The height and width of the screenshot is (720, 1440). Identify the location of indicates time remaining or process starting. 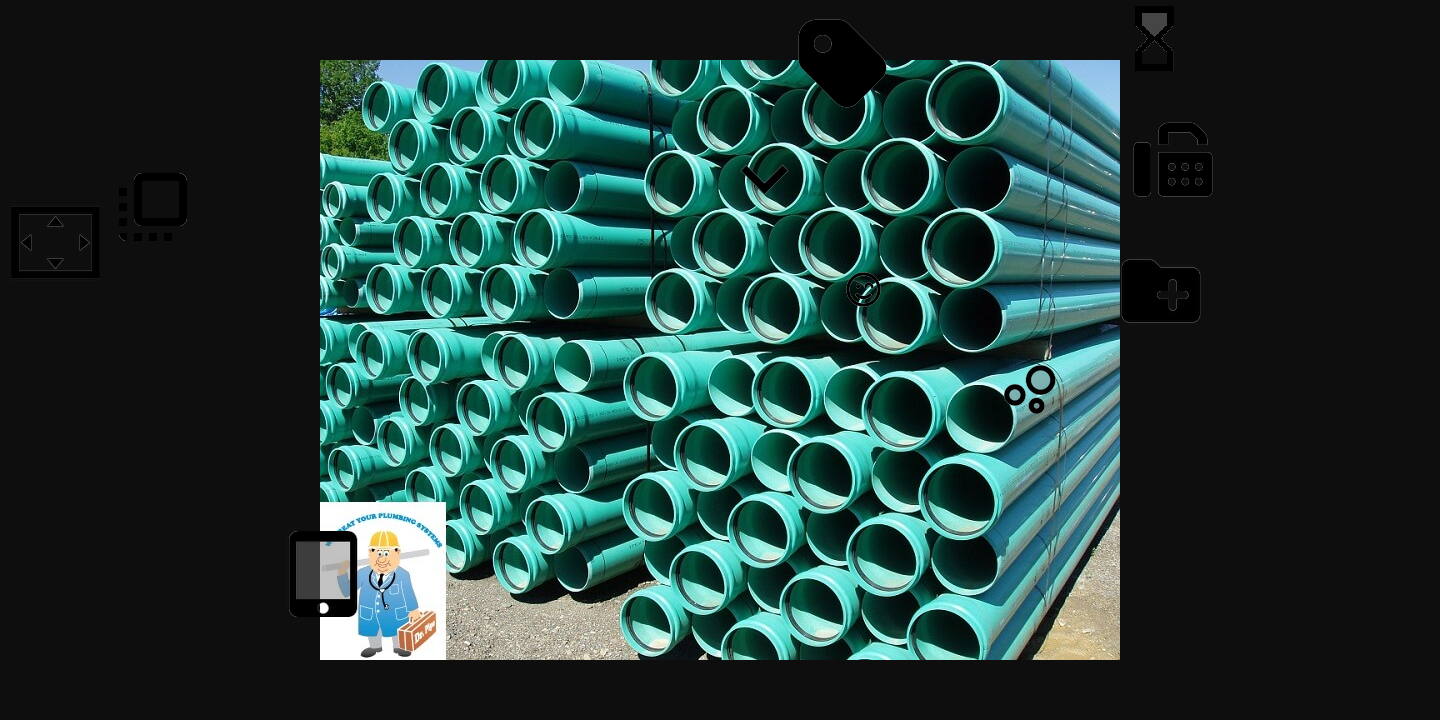
(1154, 38).